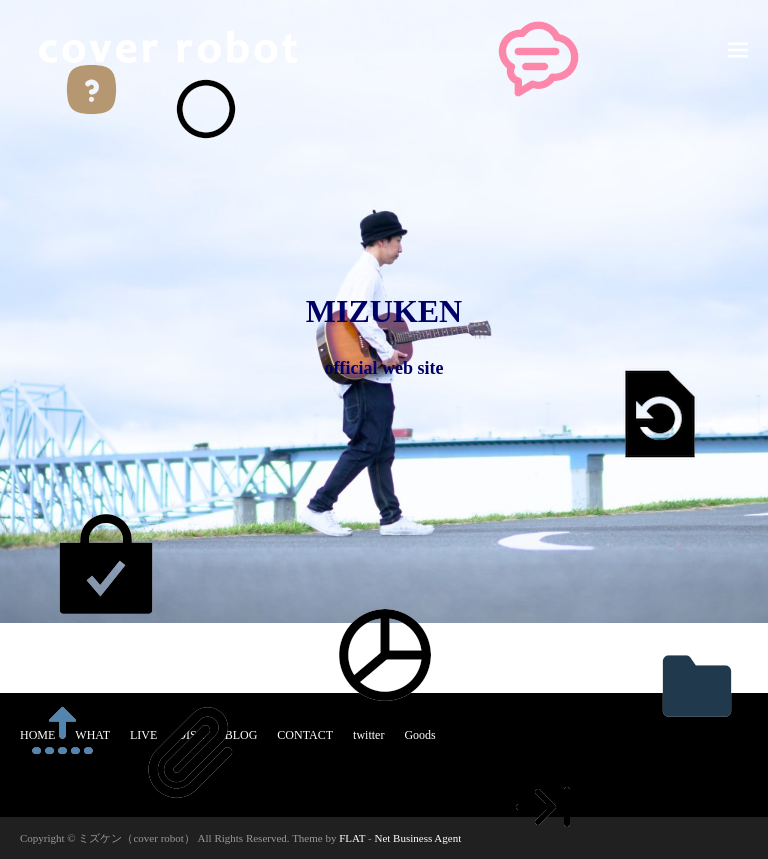 The height and width of the screenshot is (859, 768). What do you see at coordinates (189, 751) in the screenshot?
I see `attach a file to your message` at bounding box center [189, 751].